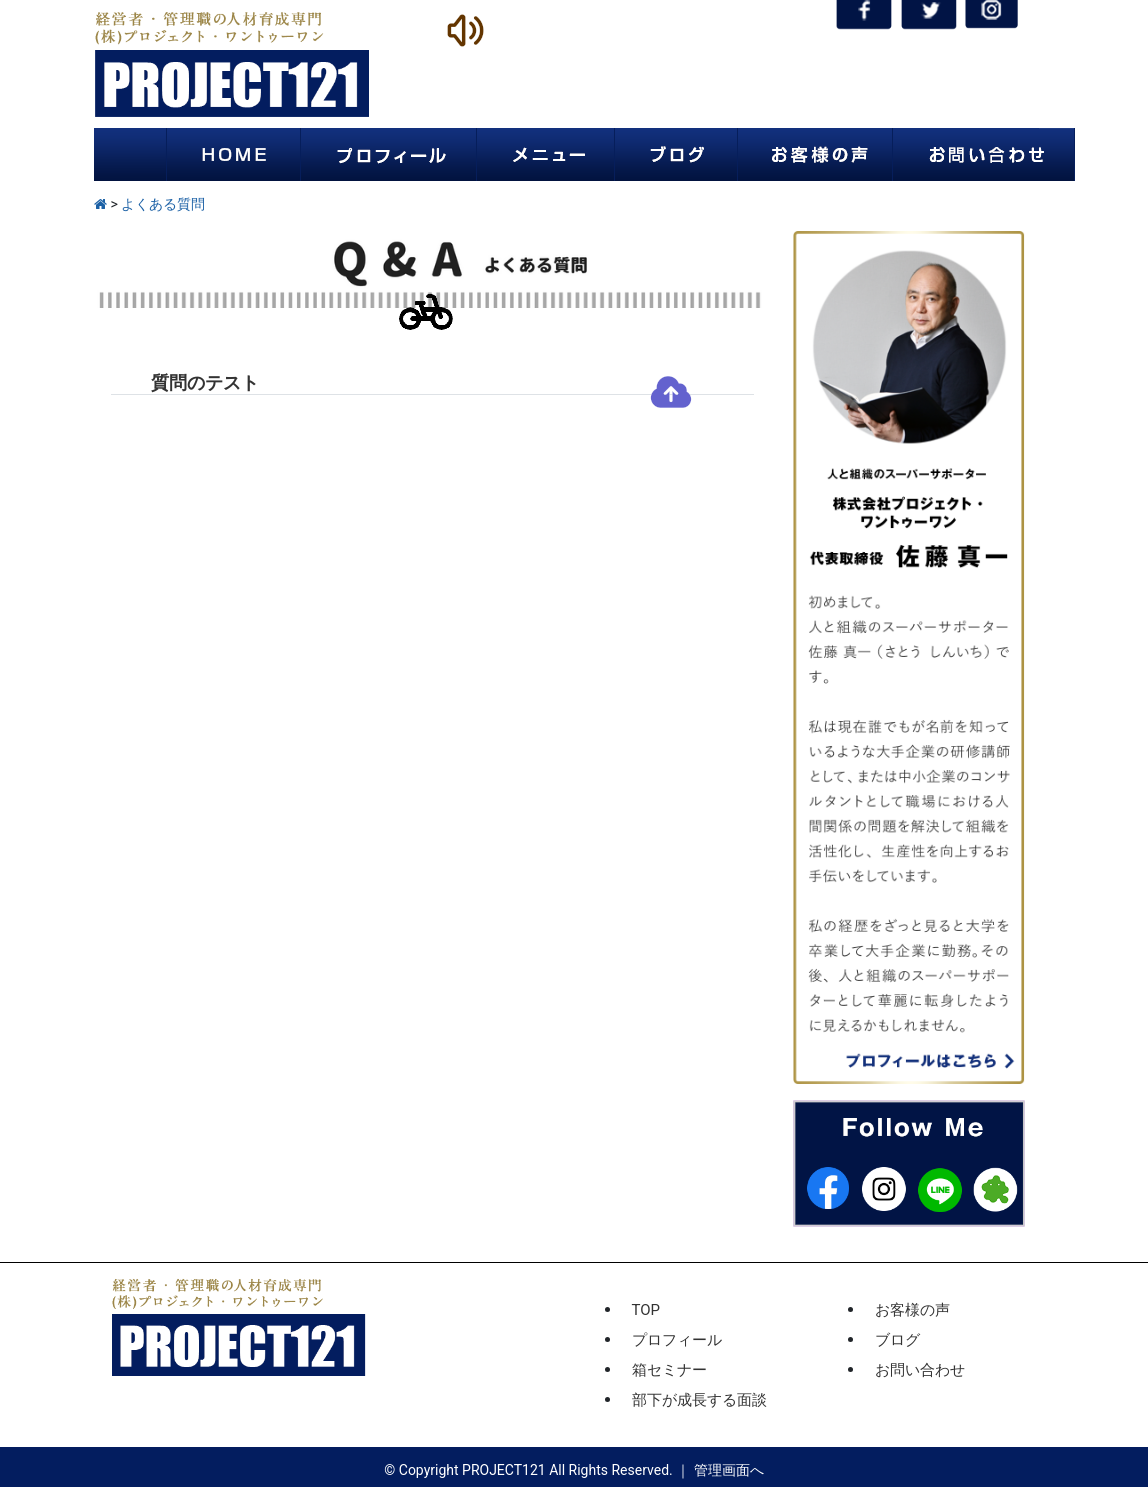 The height and width of the screenshot is (1487, 1148). What do you see at coordinates (671, 392) in the screenshot?
I see `upload file to cloud storage` at bounding box center [671, 392].